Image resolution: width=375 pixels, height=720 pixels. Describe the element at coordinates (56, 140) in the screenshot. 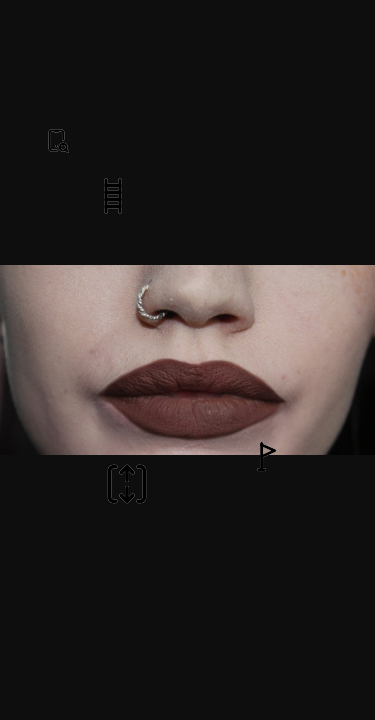

I see `search for a mobile device` at that location.